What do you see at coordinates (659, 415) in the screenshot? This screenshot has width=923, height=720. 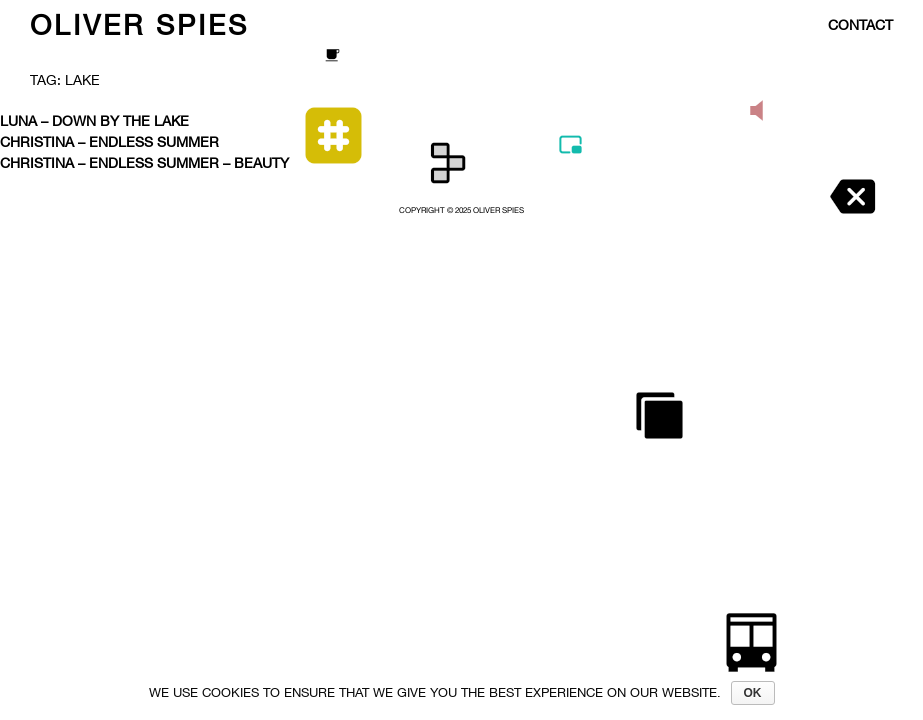 I see `copy to clipboard` at bounding box center [659, 415].